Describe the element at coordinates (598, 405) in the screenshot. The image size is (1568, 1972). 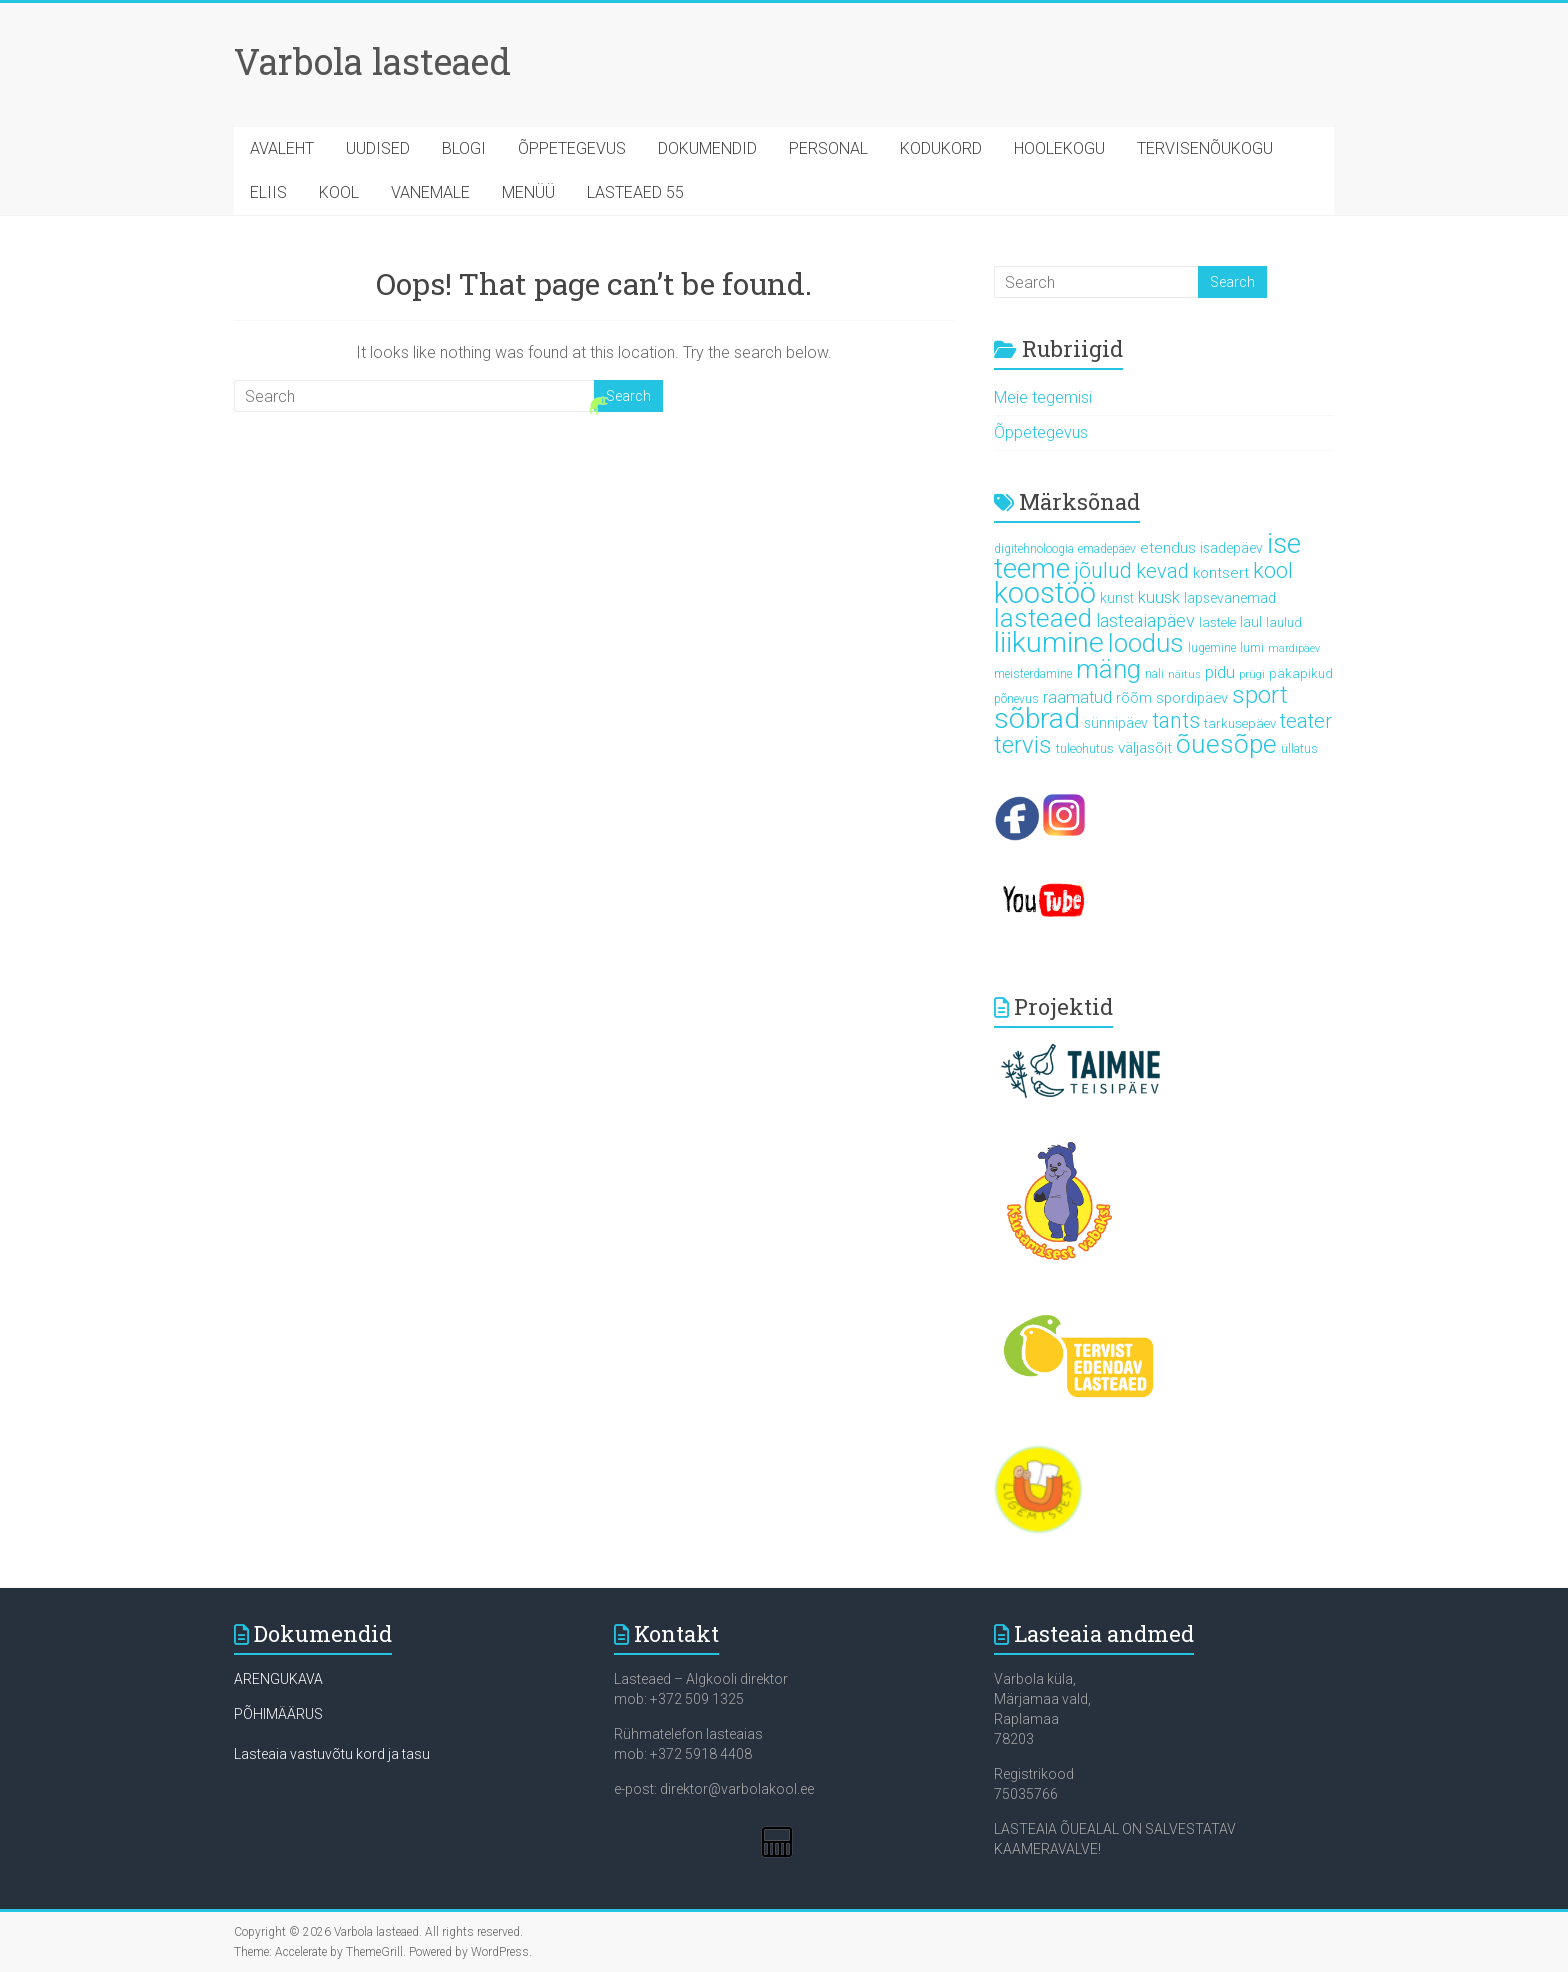
I see `plumbing or pipe connection settings` at that location.